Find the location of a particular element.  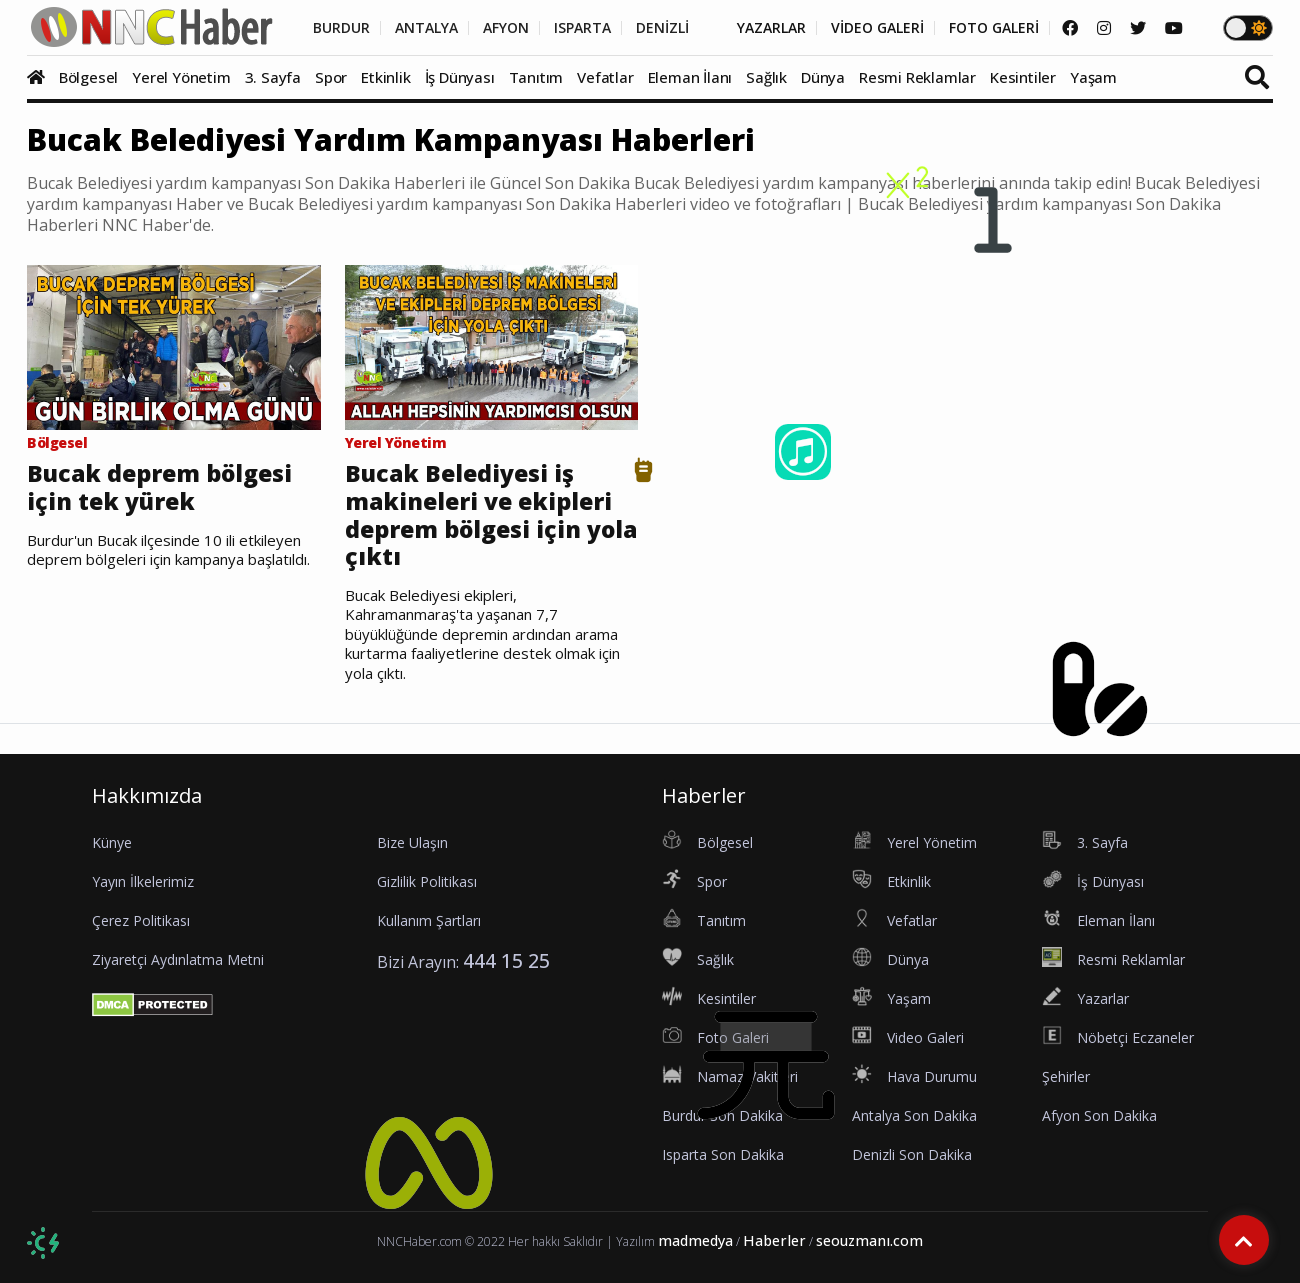

view or convert to chinese yuan currency is located at coordinates (766, 1068).